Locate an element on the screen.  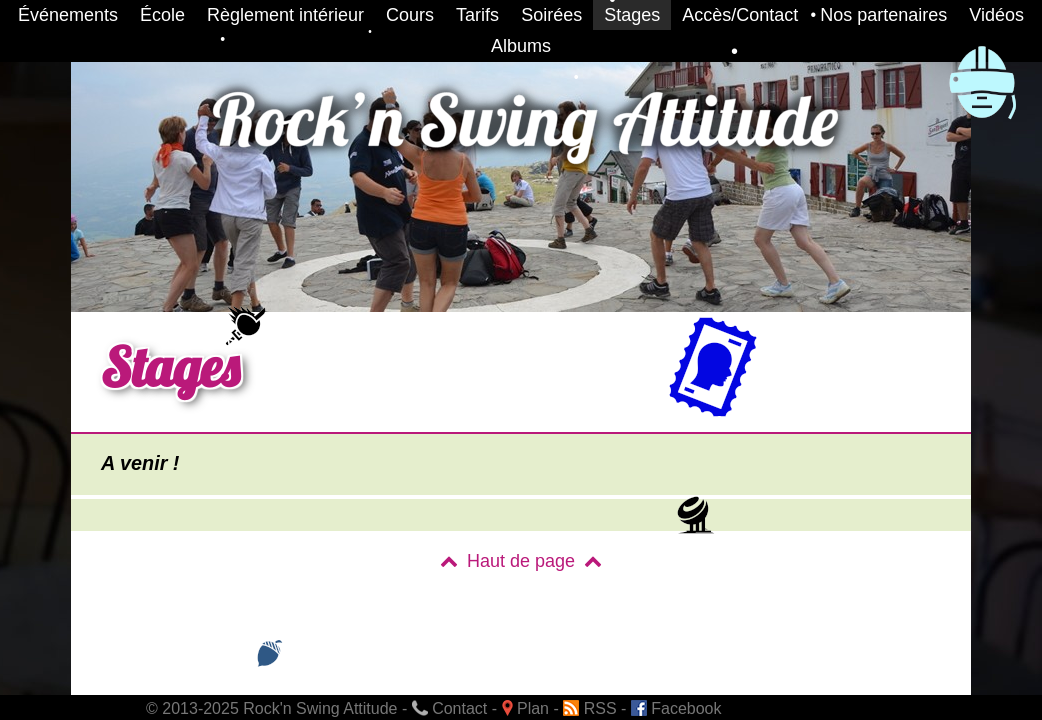
perform a slashing attack is located at coordinates (245, 325).